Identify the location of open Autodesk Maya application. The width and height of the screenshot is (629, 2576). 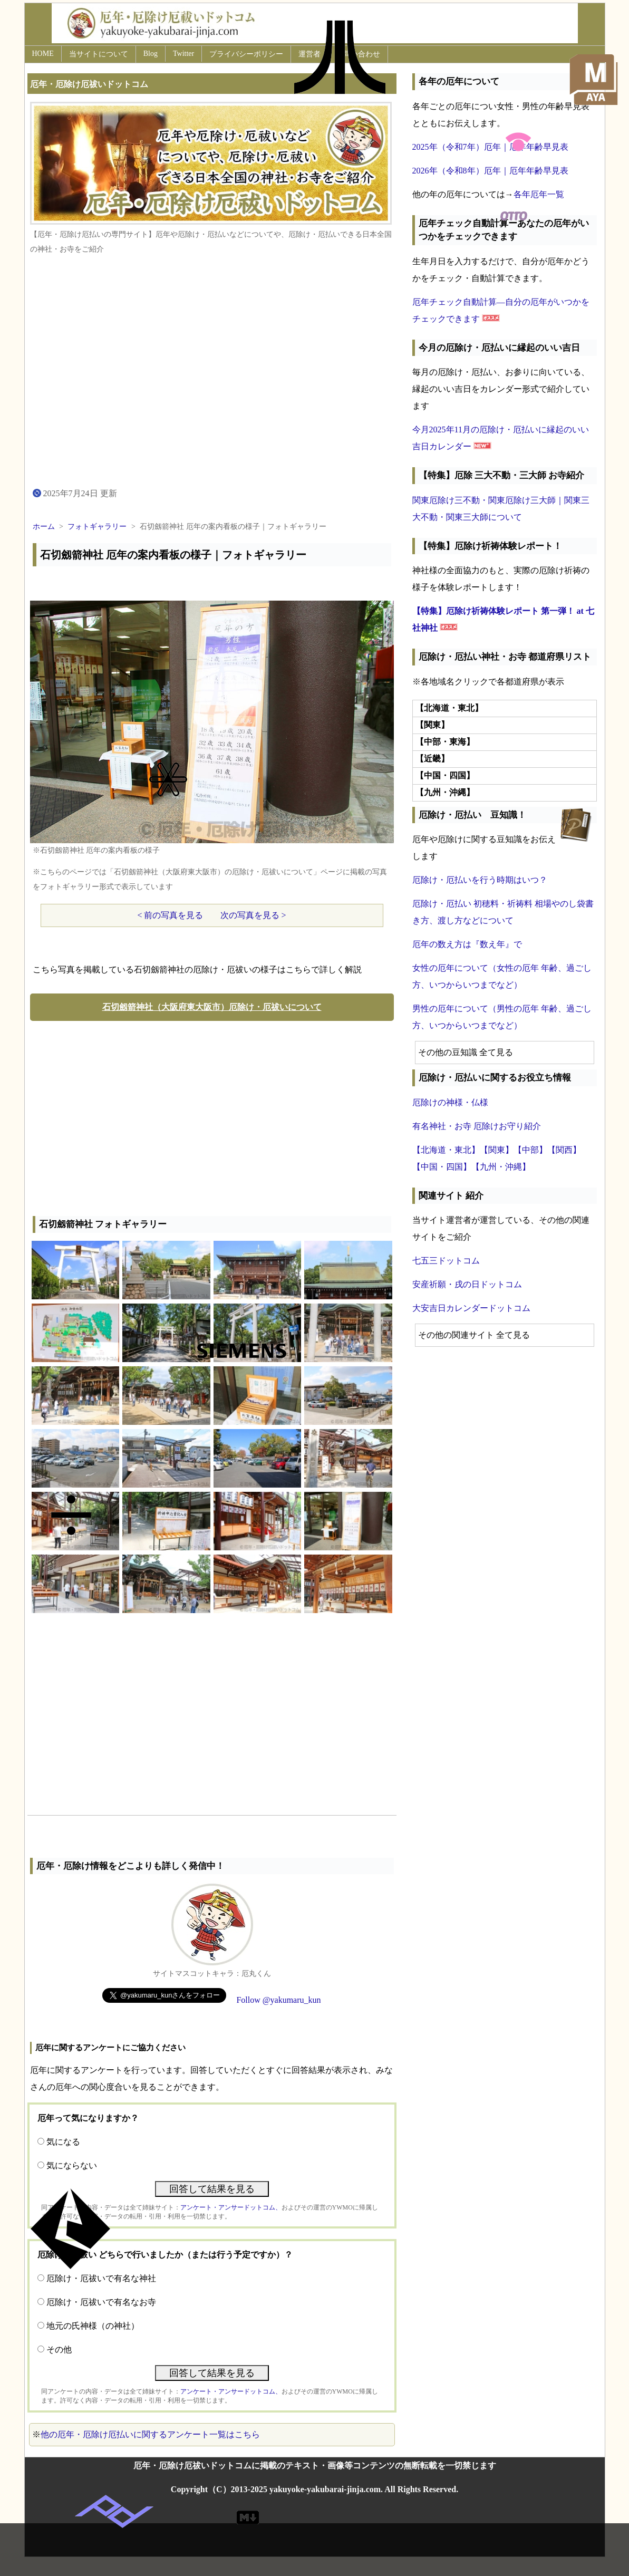
(594, 80).